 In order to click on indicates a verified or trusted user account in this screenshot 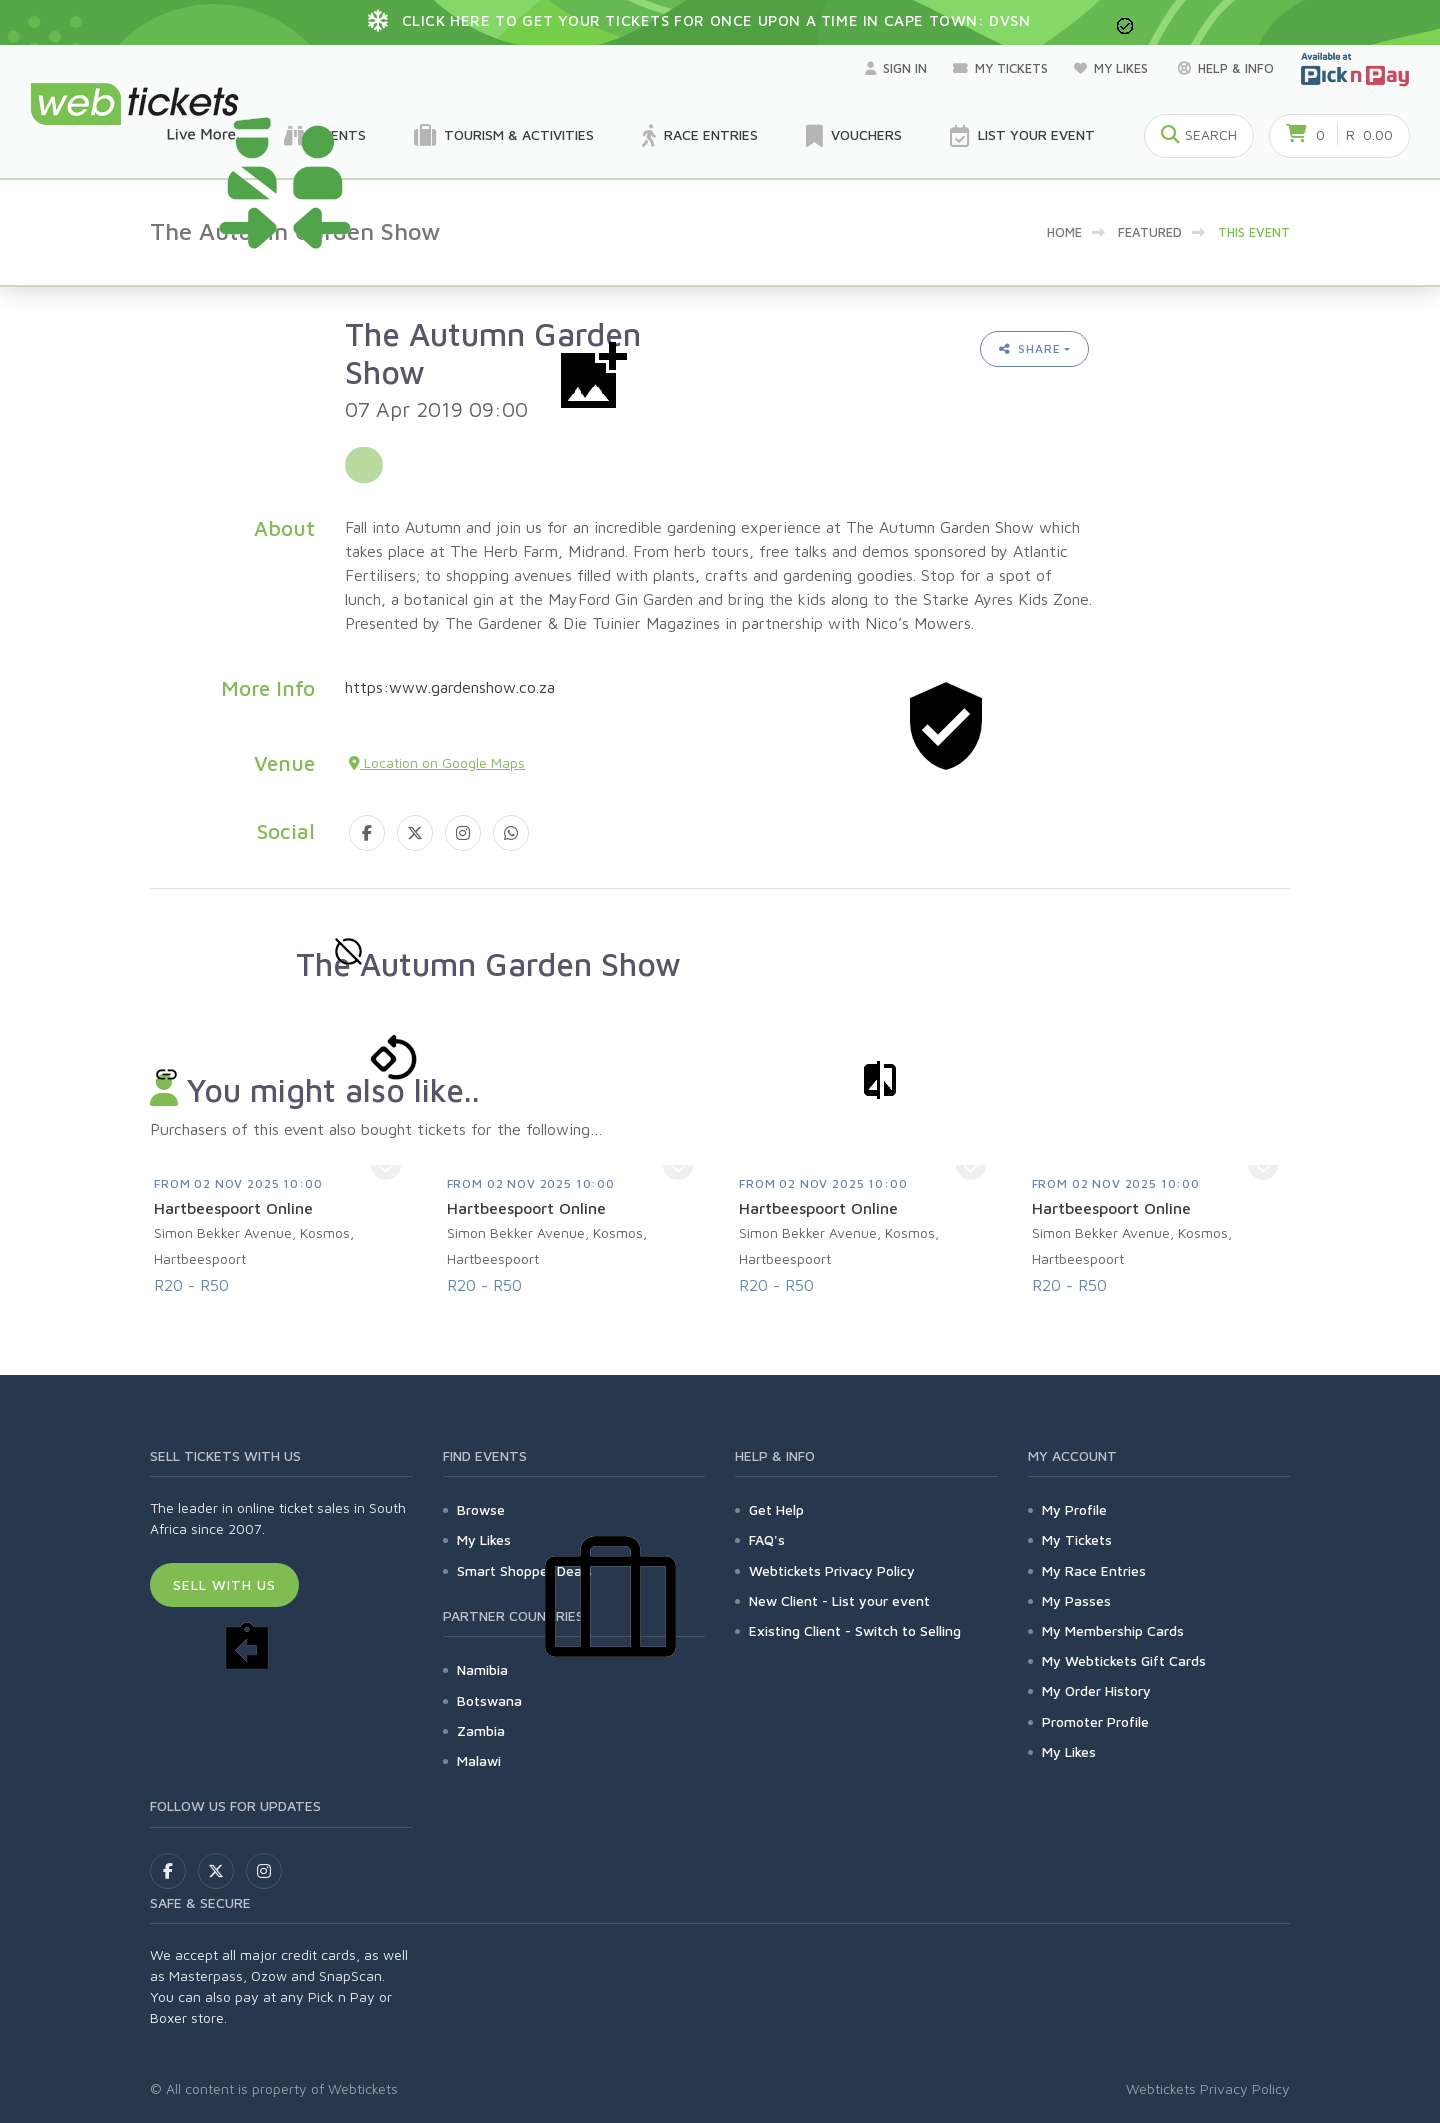, I will do `click(946, 726)`.